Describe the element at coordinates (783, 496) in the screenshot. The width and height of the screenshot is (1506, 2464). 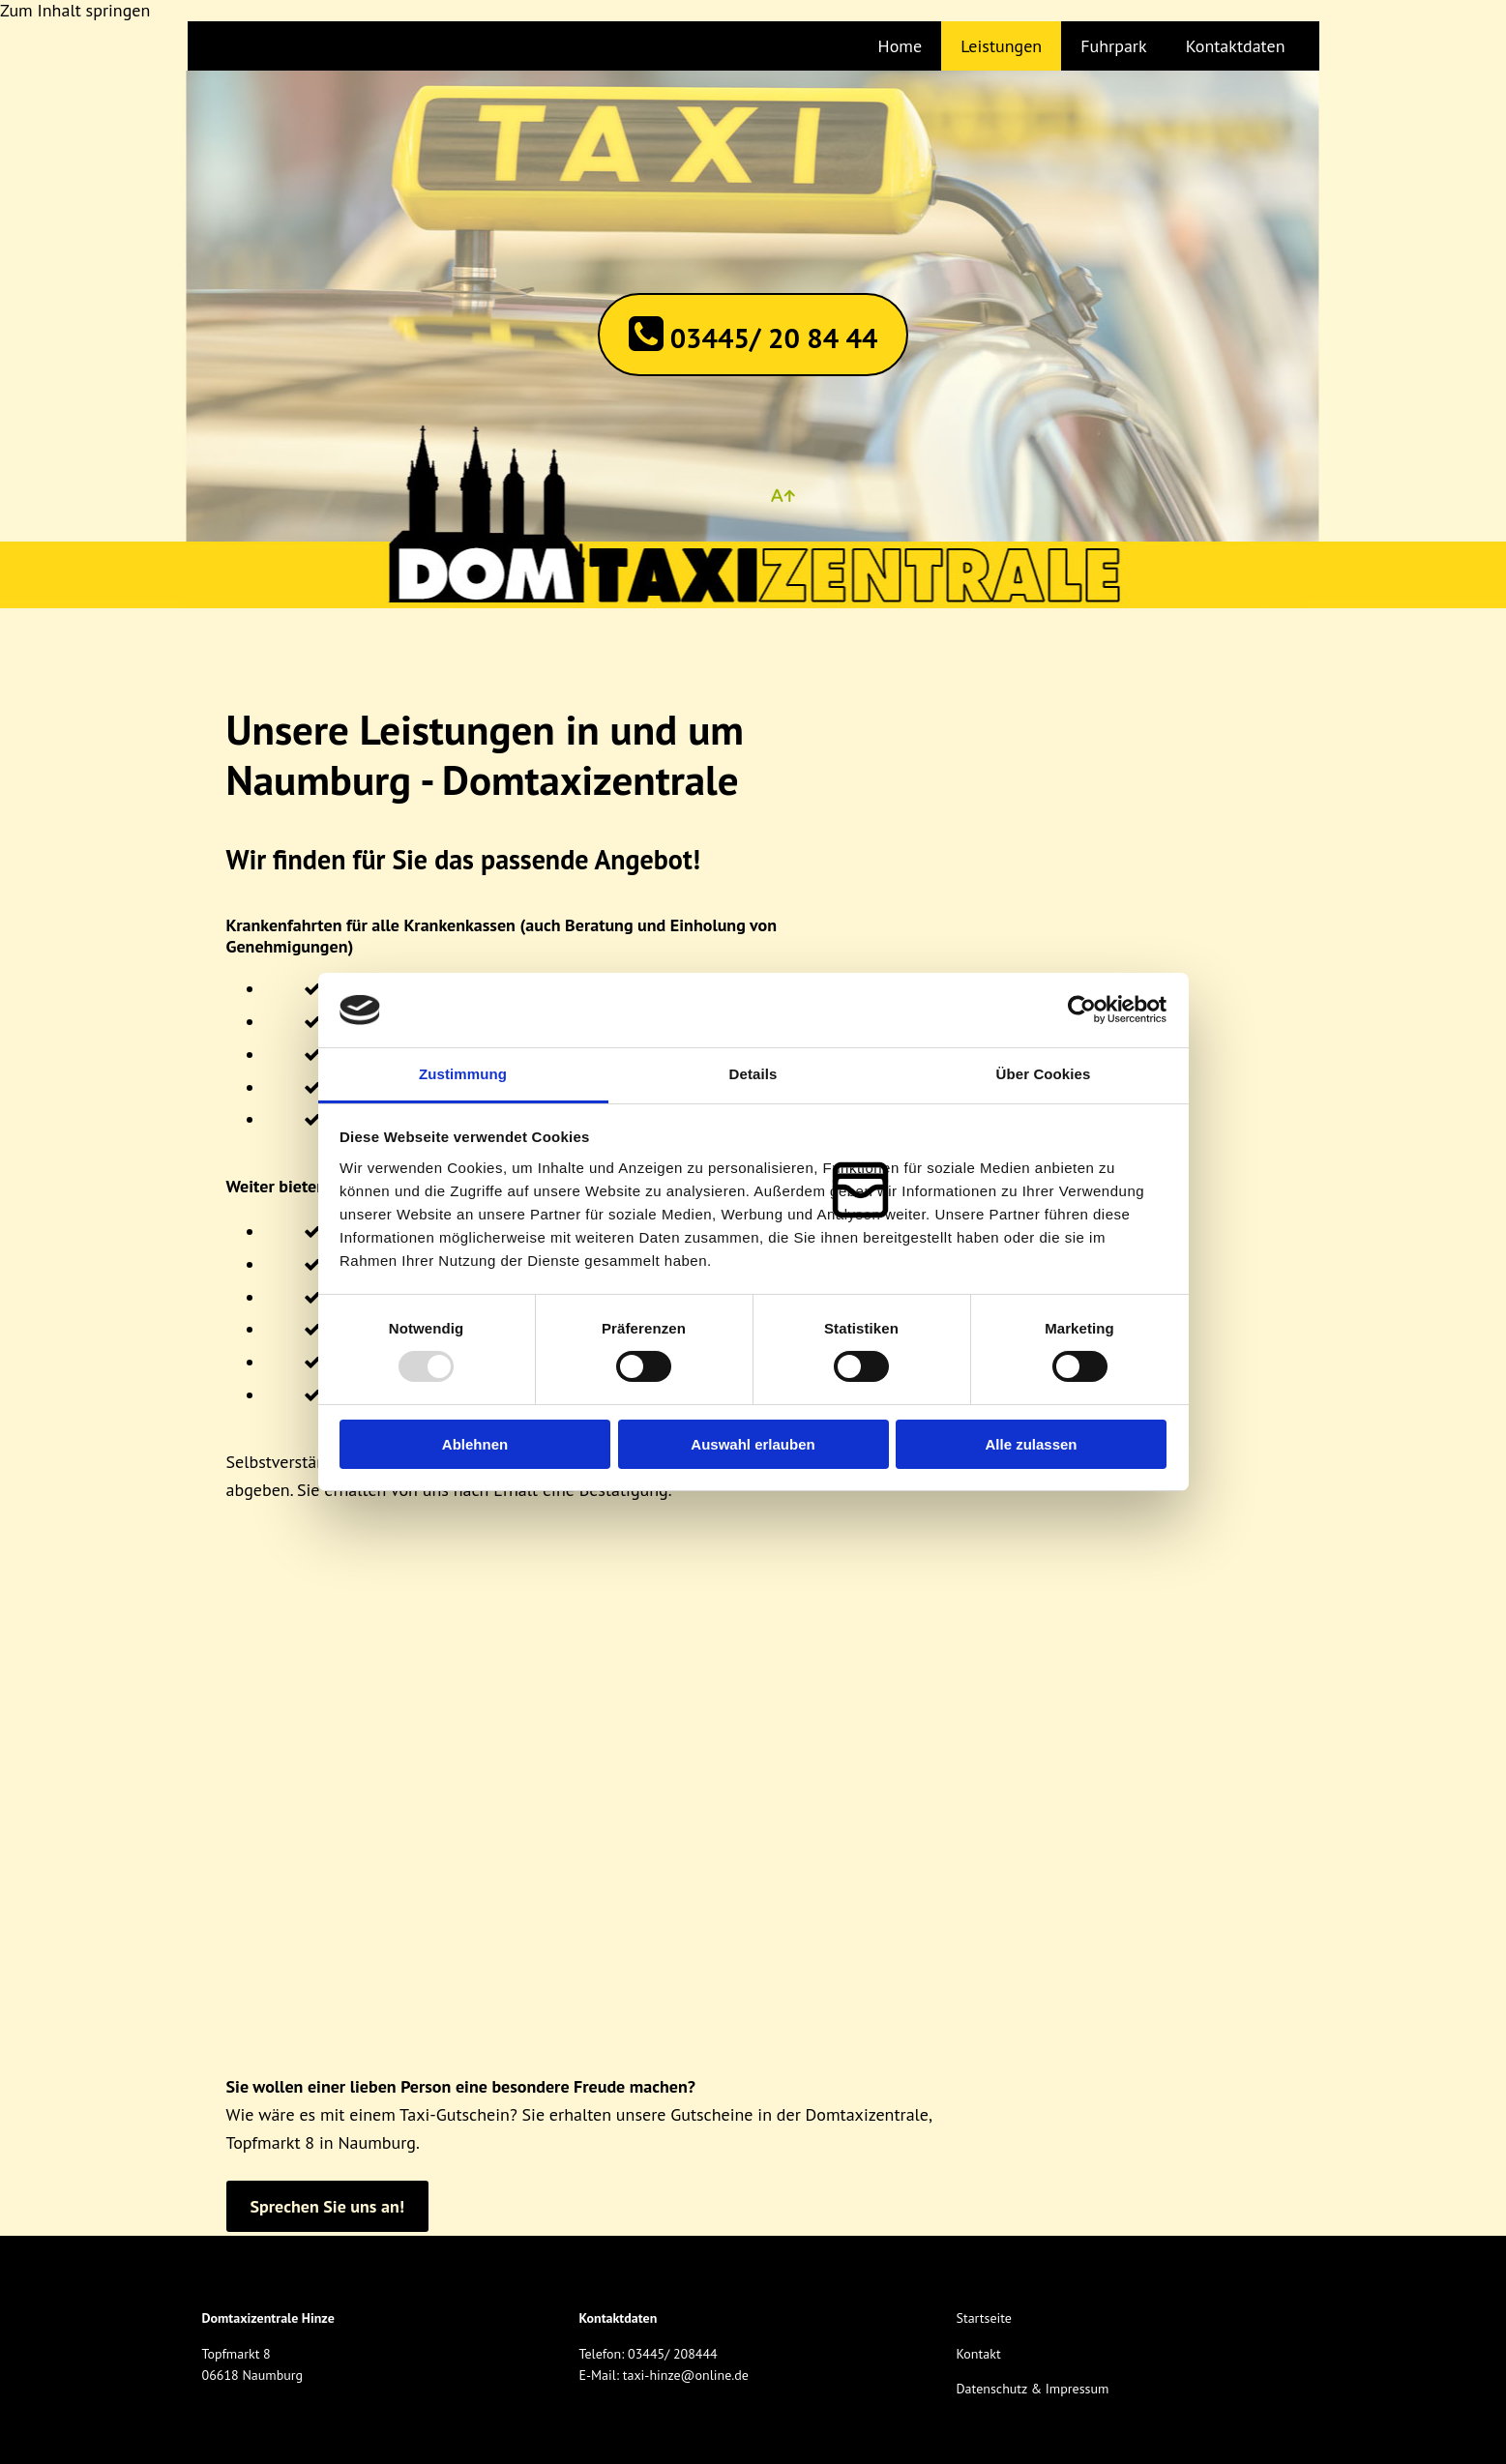
I see `increase font size` at that location.